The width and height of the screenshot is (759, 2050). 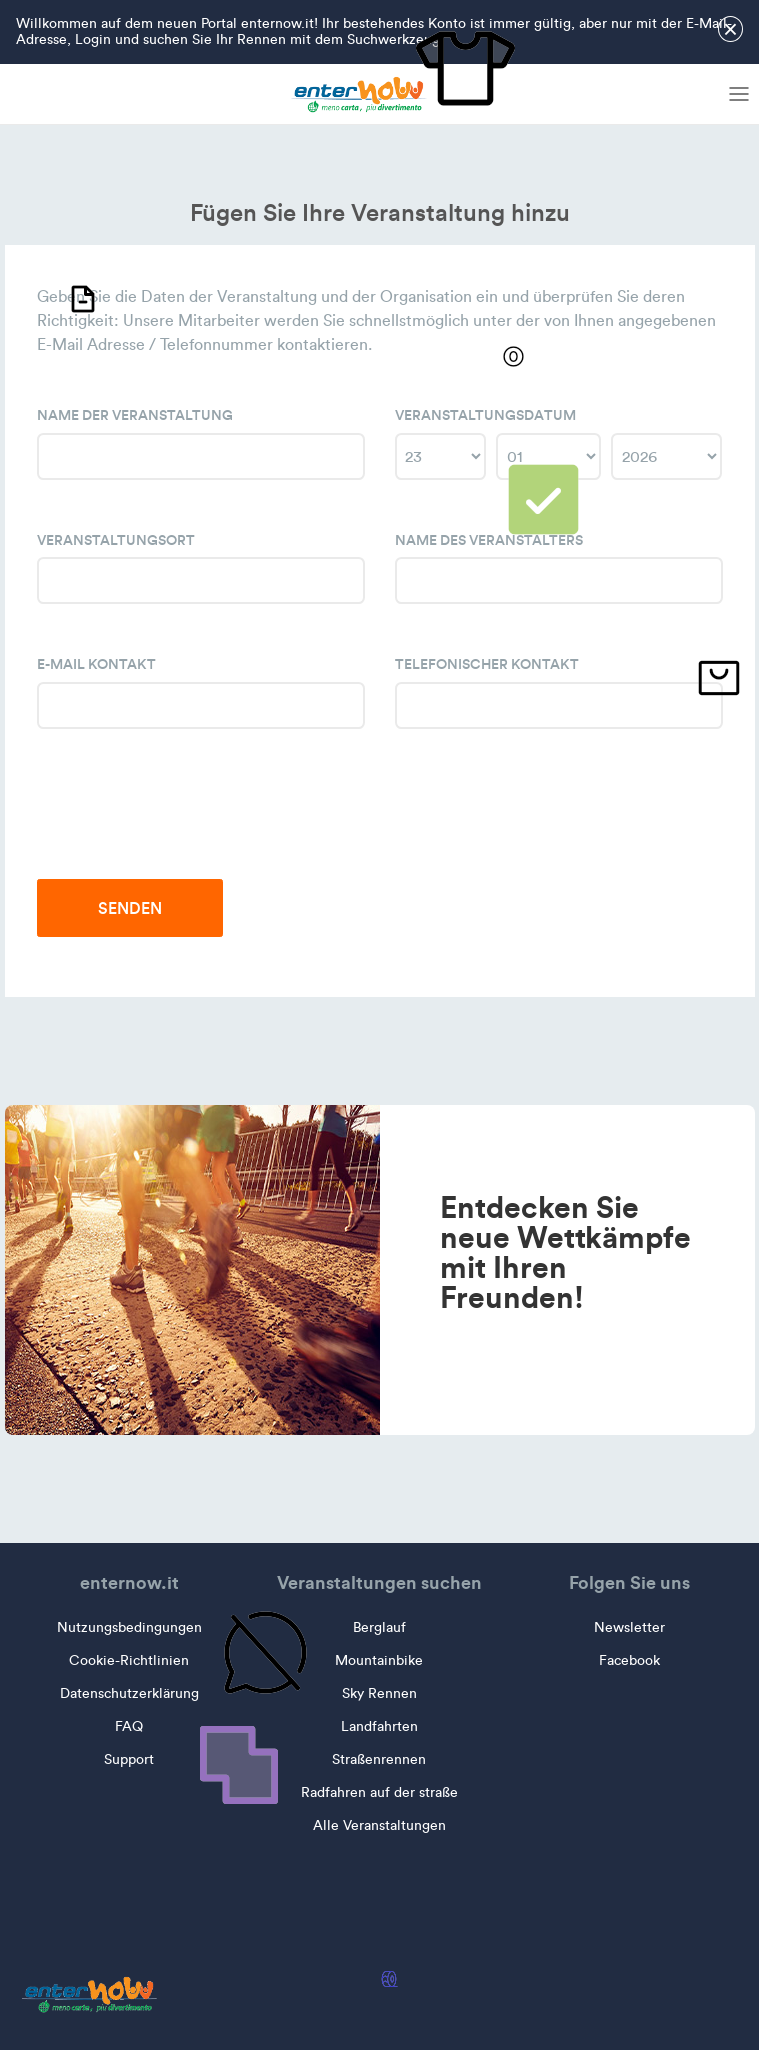 What do you see at coordinates (239, 1765) in the screenshot?
I see `merge or combine selected objects` at bounding box center [239, 1765].